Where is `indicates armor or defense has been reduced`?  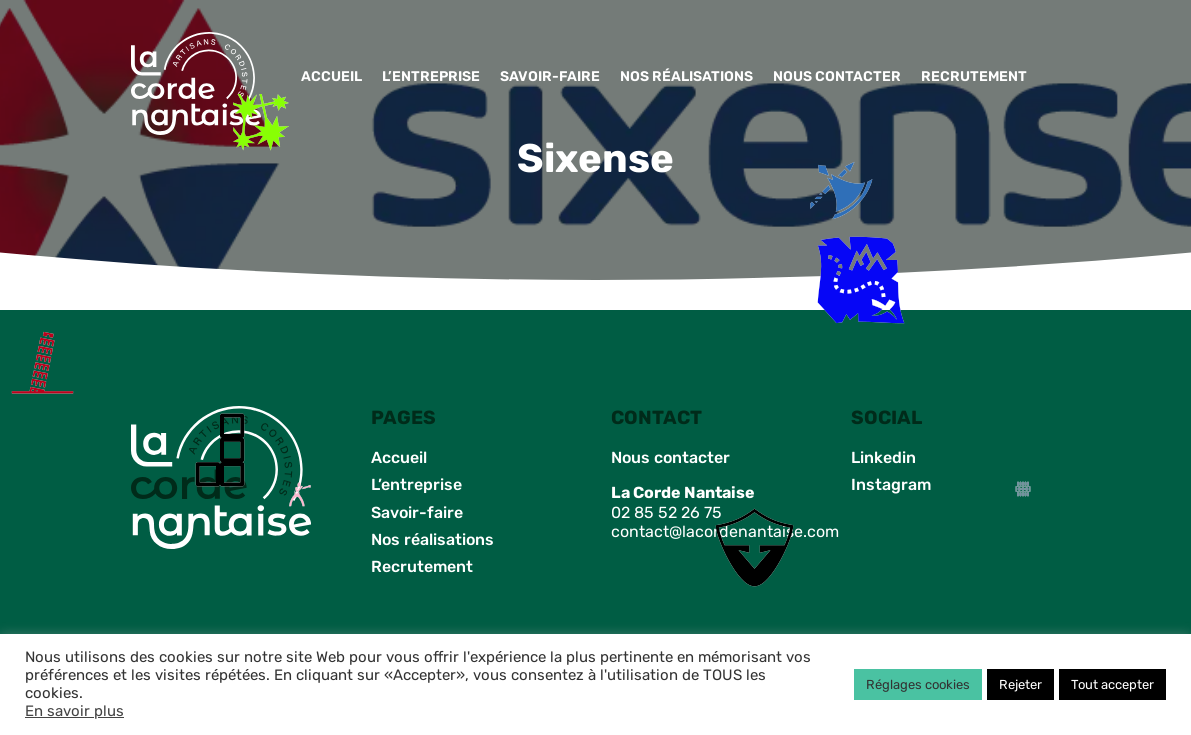
indicates armor or defense has been reduced is located at coordinates (754, 547).